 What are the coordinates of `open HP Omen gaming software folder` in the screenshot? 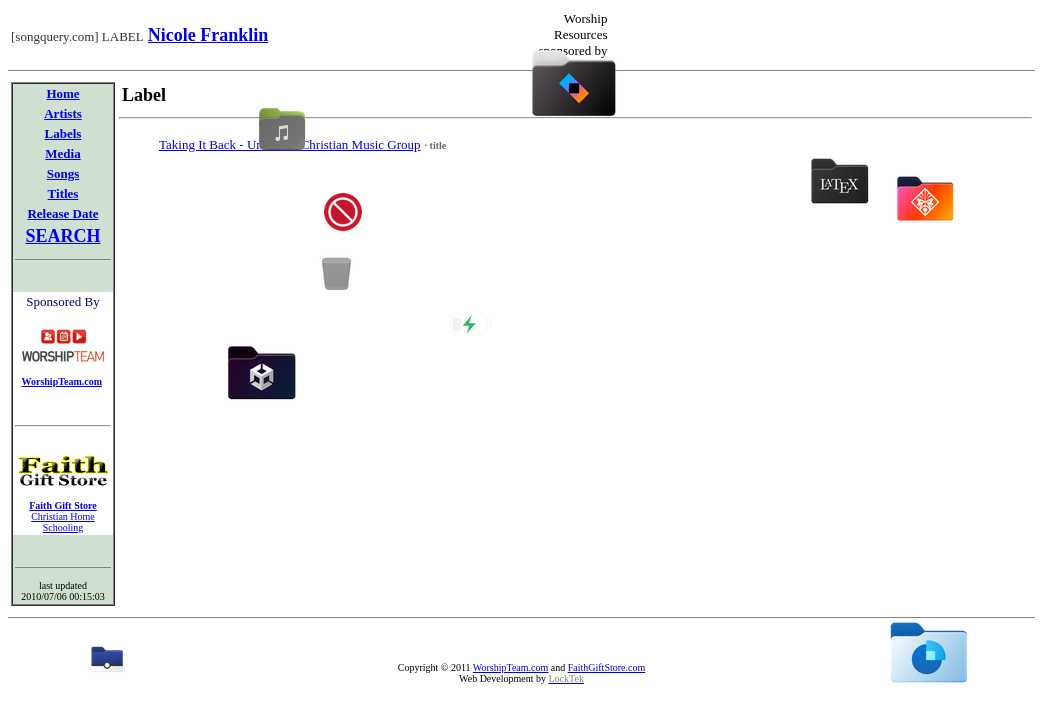 It's located at (925, 200).